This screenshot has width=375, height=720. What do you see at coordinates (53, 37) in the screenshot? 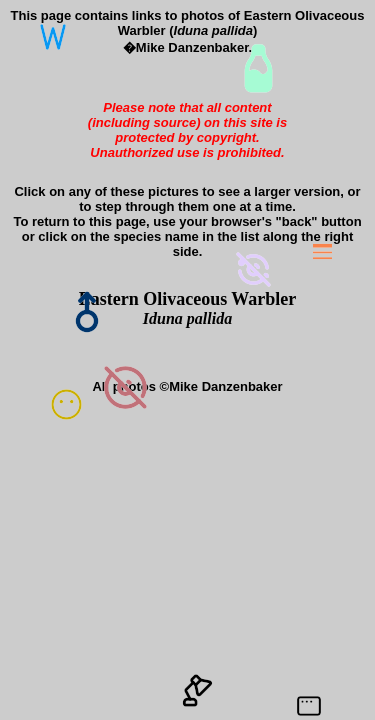
I see `indicates items or options starting with the letter W` at bounding box center [53, 37].